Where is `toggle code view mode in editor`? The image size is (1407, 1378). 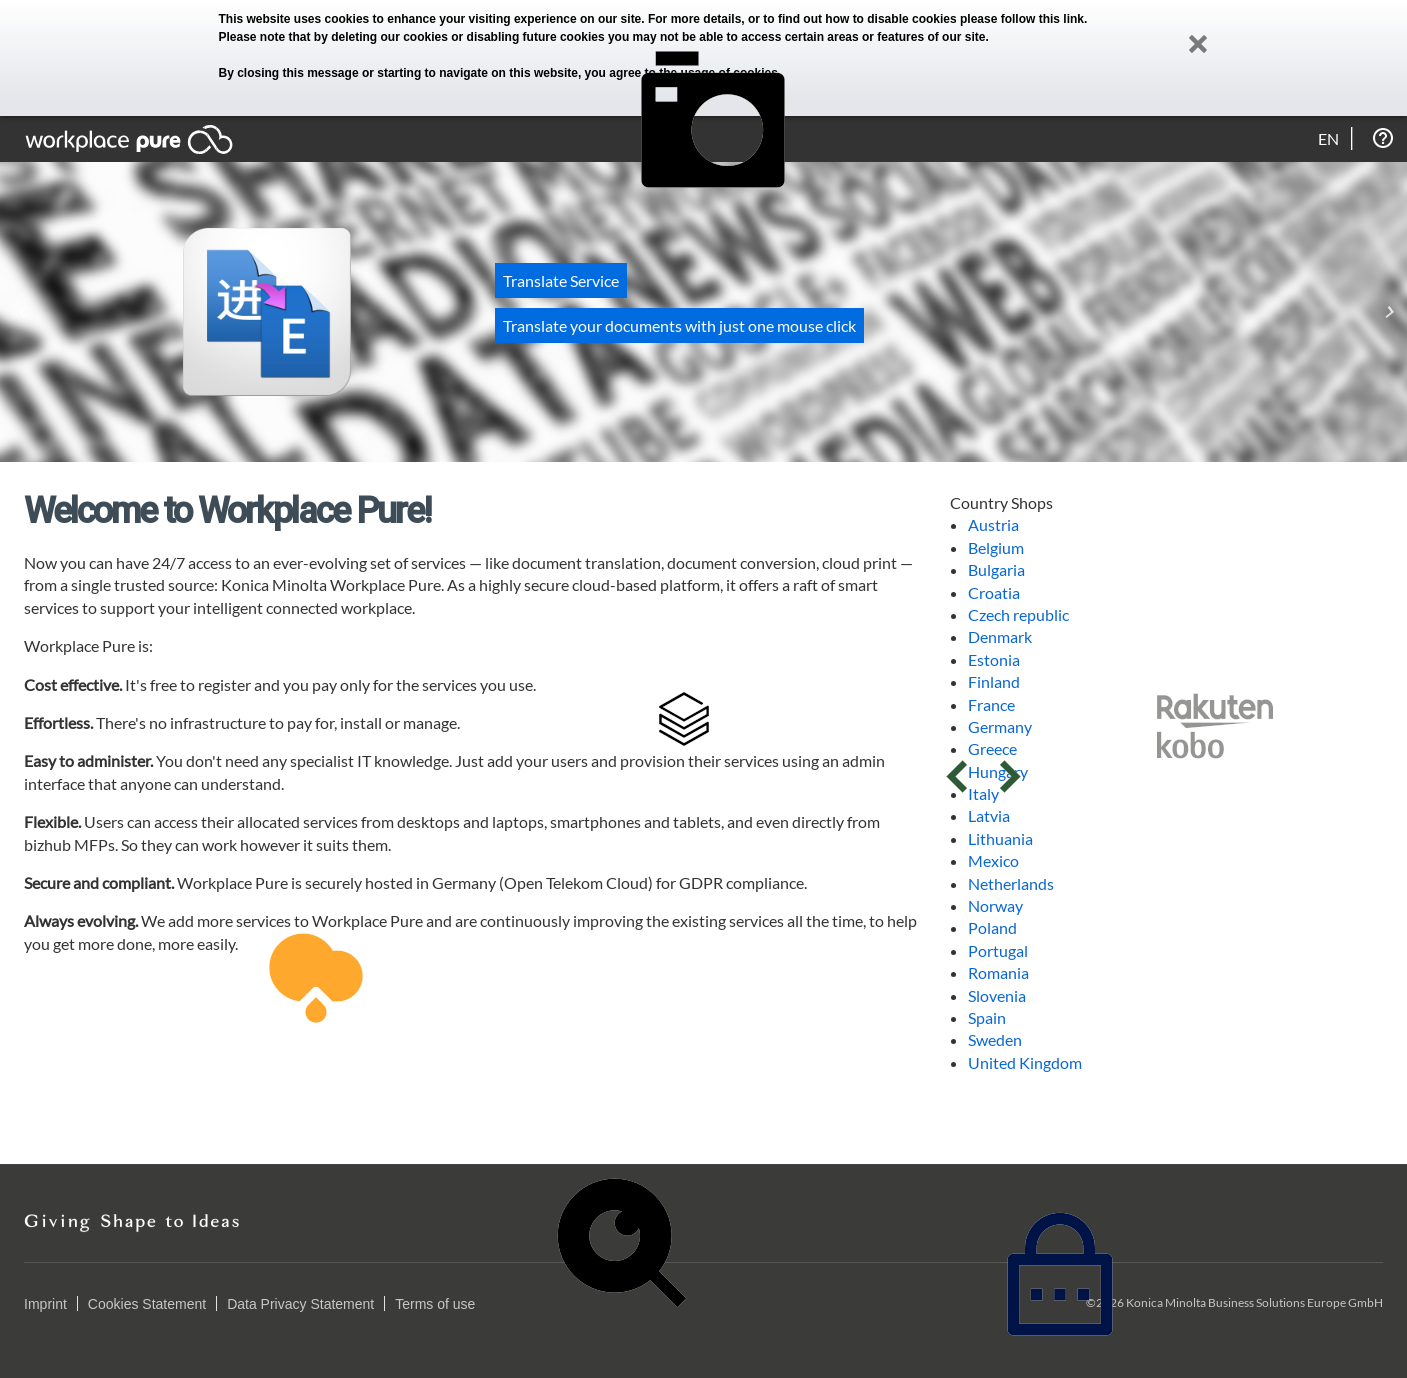 toggle code view mode in editor is located at coordinates (983, 776).